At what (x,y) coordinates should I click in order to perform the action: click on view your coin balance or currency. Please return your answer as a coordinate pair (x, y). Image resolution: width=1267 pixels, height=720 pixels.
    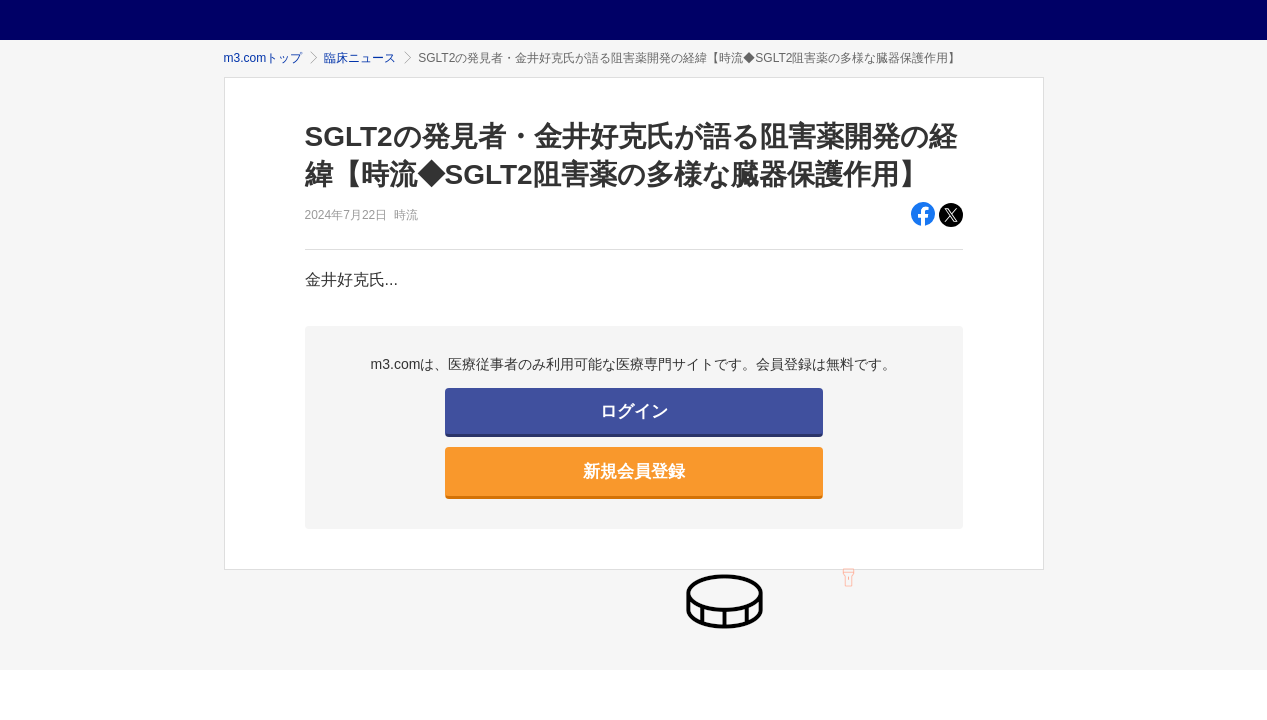
    Looking at the image, I should click on (724, 601).